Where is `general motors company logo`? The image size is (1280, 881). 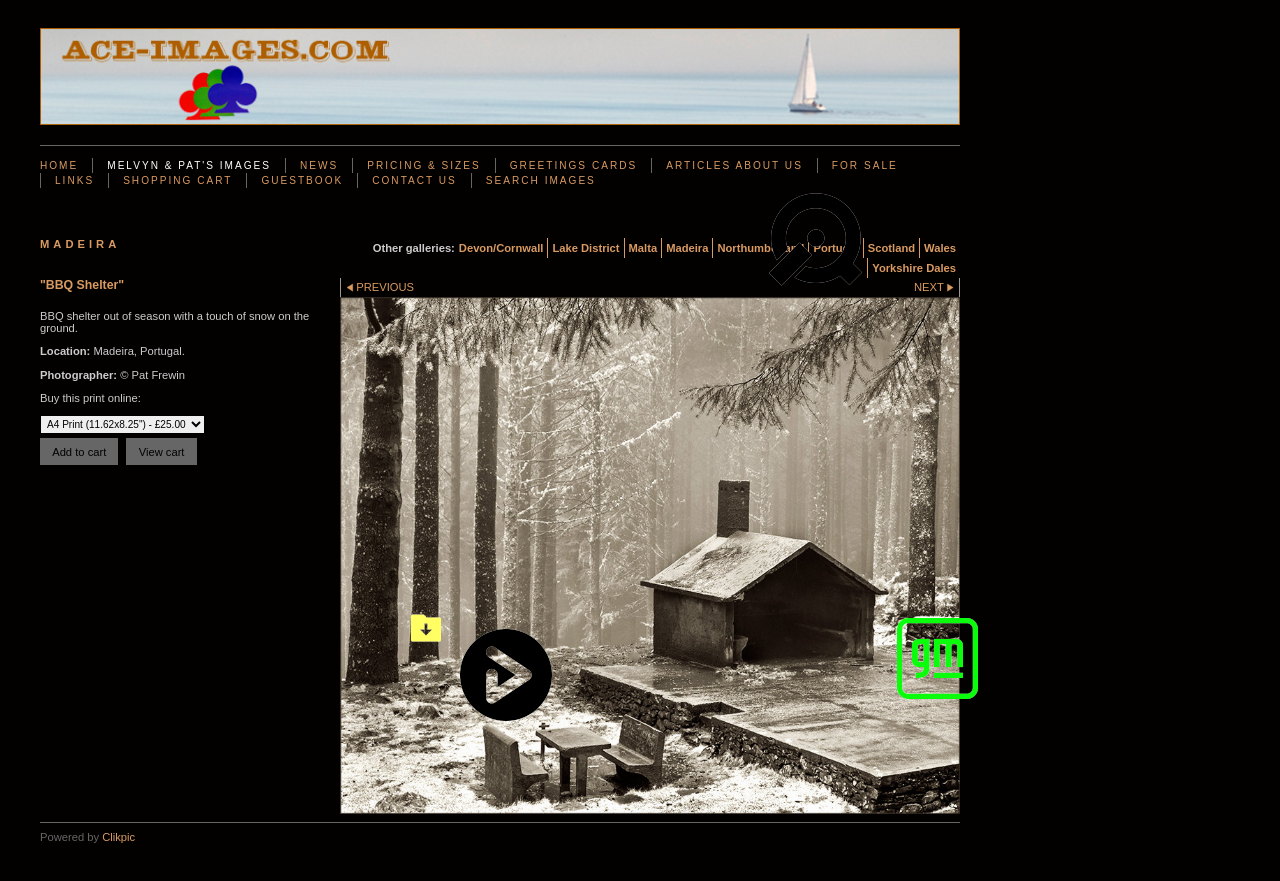 general motors company logo is located at coordinates (937, 658).